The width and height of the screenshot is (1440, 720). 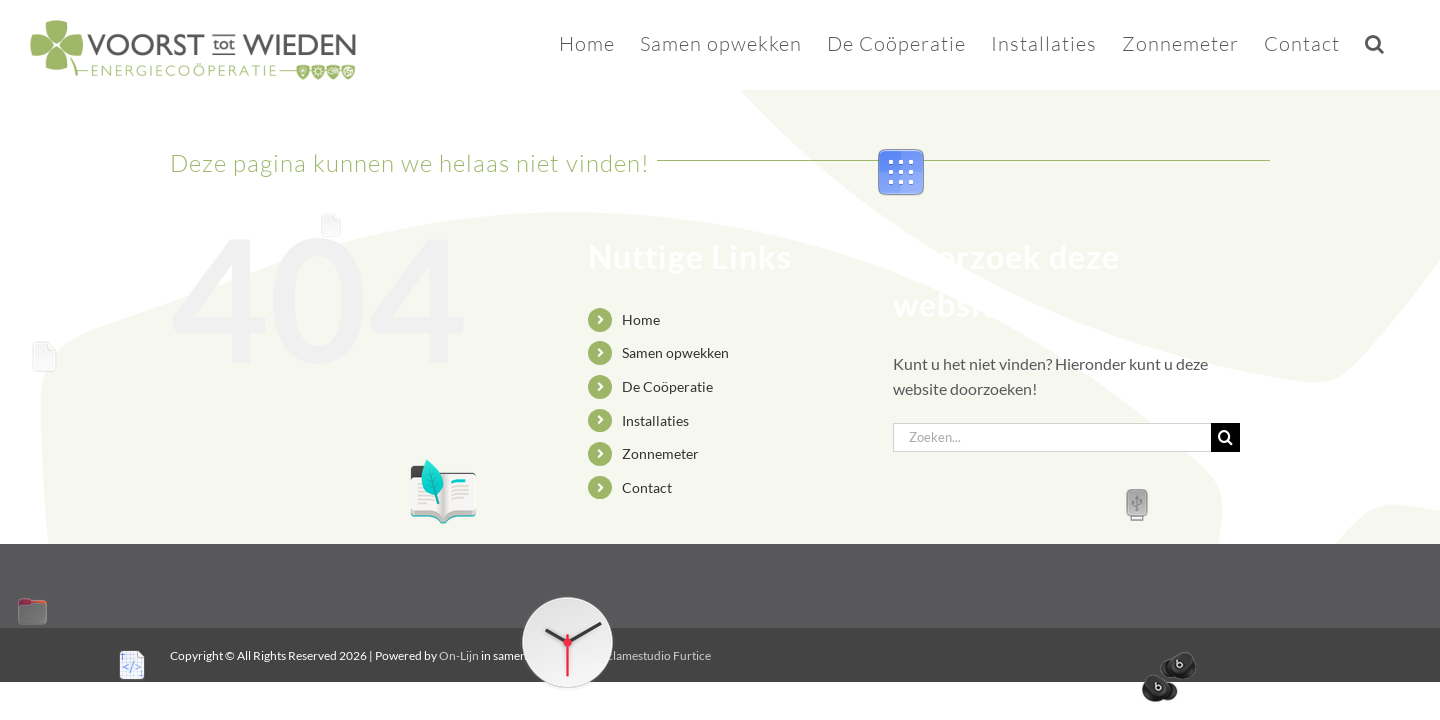 I want to click on open foliate e-book reader library, so click(x=443, y=493).